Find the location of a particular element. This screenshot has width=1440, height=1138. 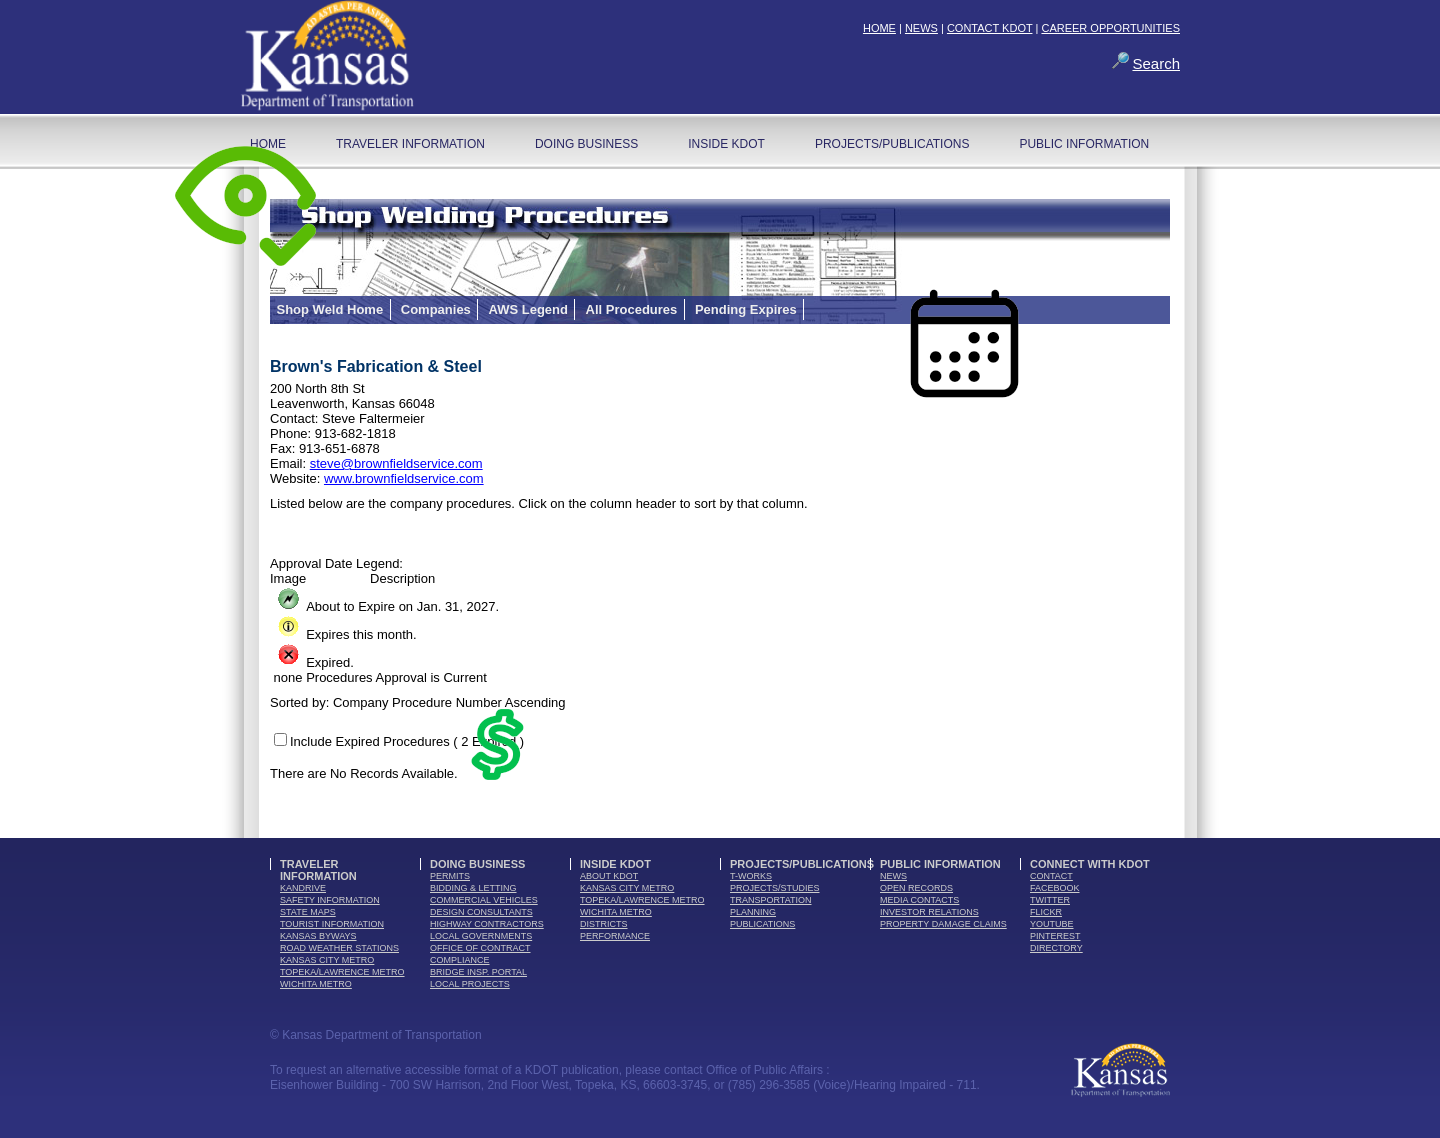

mark item as viewed or read is located at coordinates (245, 195).